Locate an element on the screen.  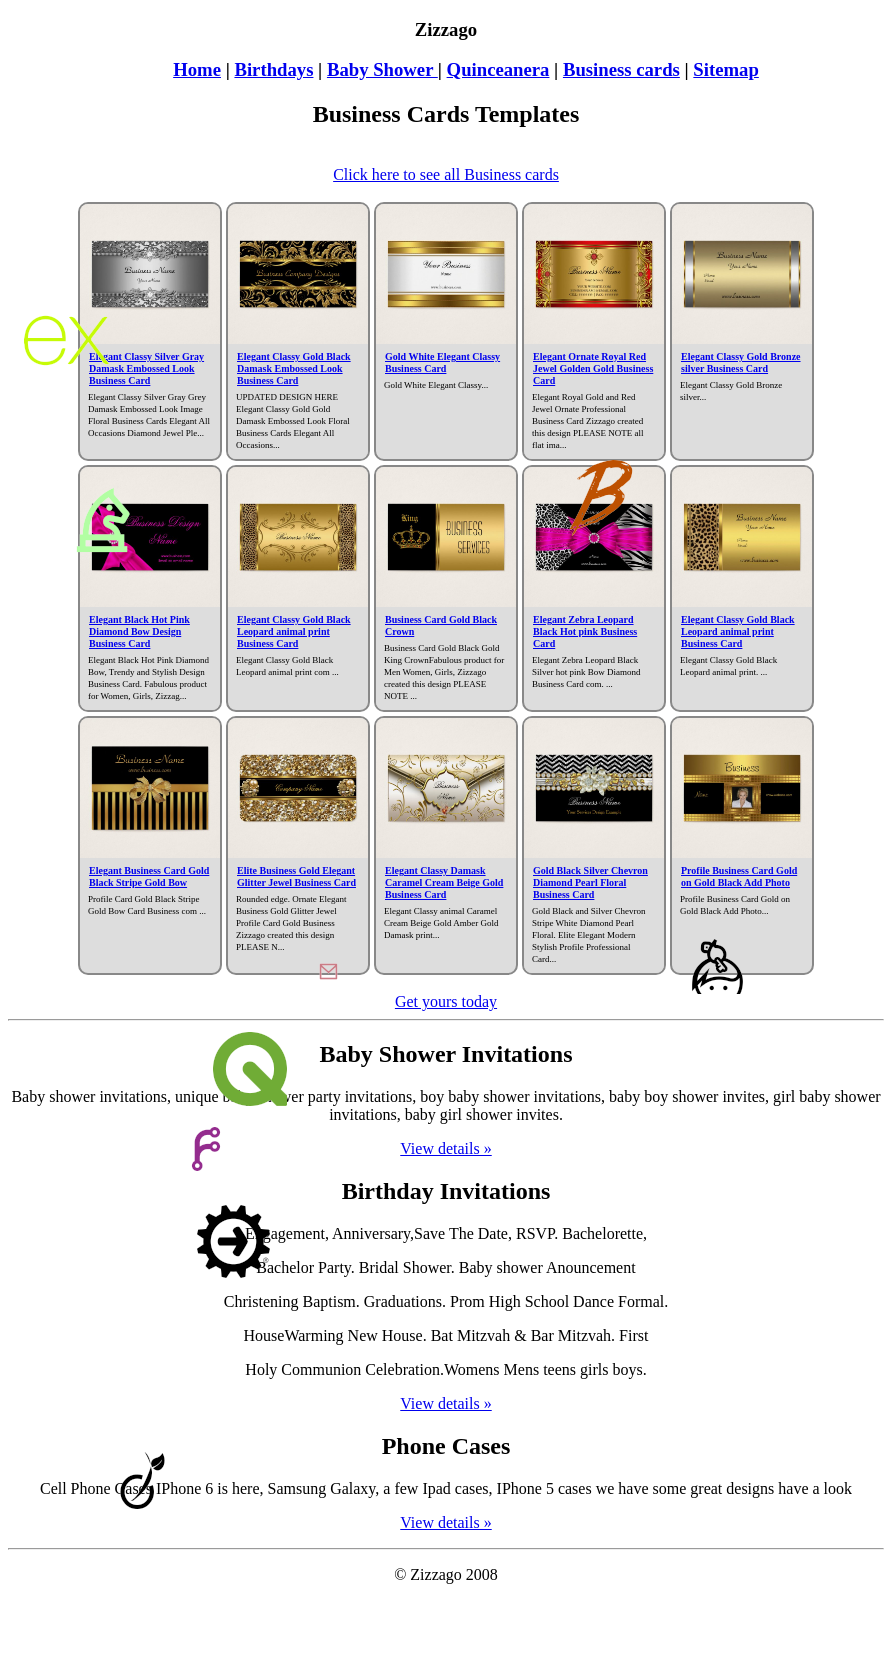
open keybase app is located at coordinates (717, 966).